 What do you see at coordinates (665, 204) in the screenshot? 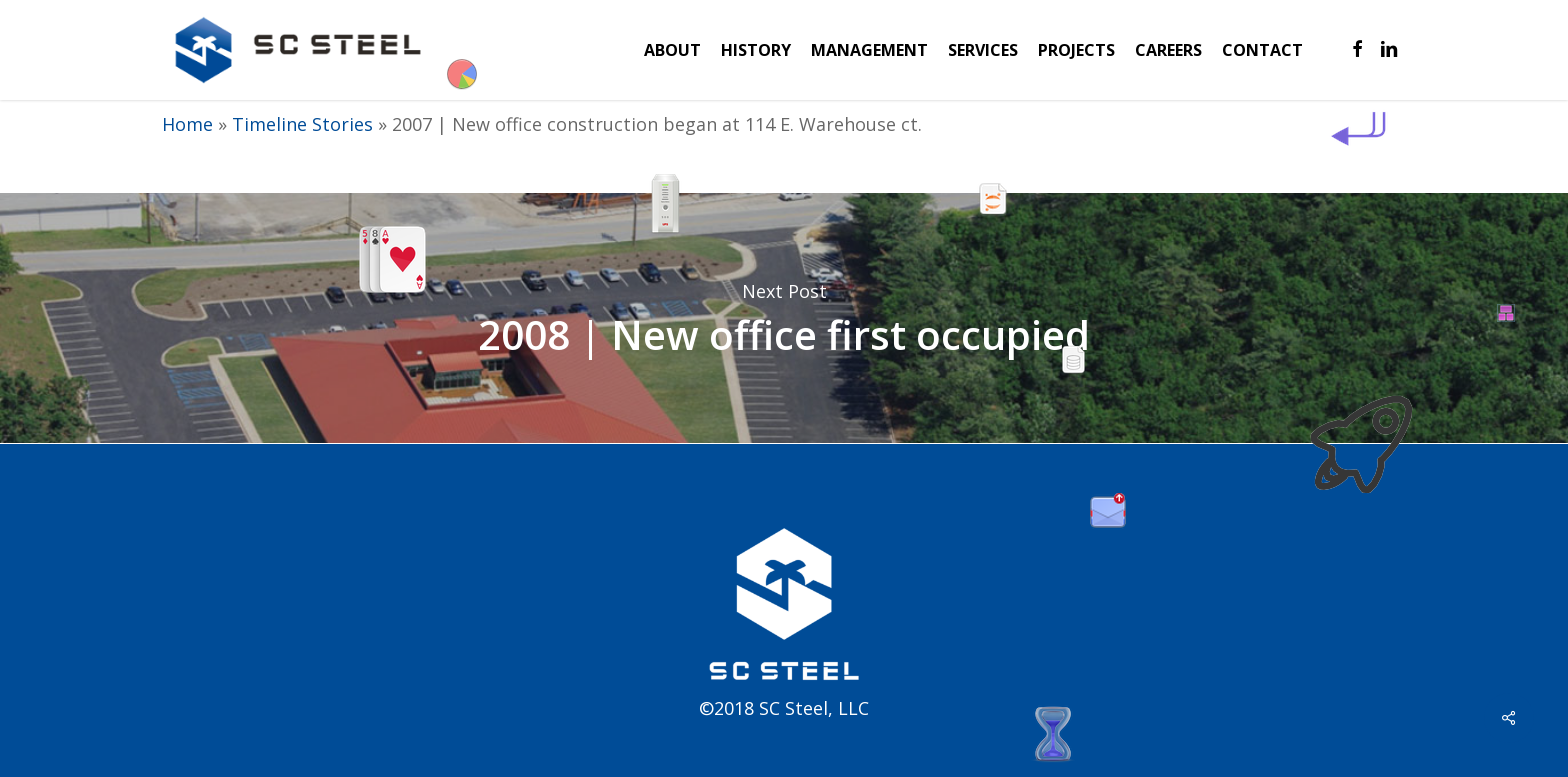
I see `indicates UPS battery backup device connected` at bounding box center [665, 204].